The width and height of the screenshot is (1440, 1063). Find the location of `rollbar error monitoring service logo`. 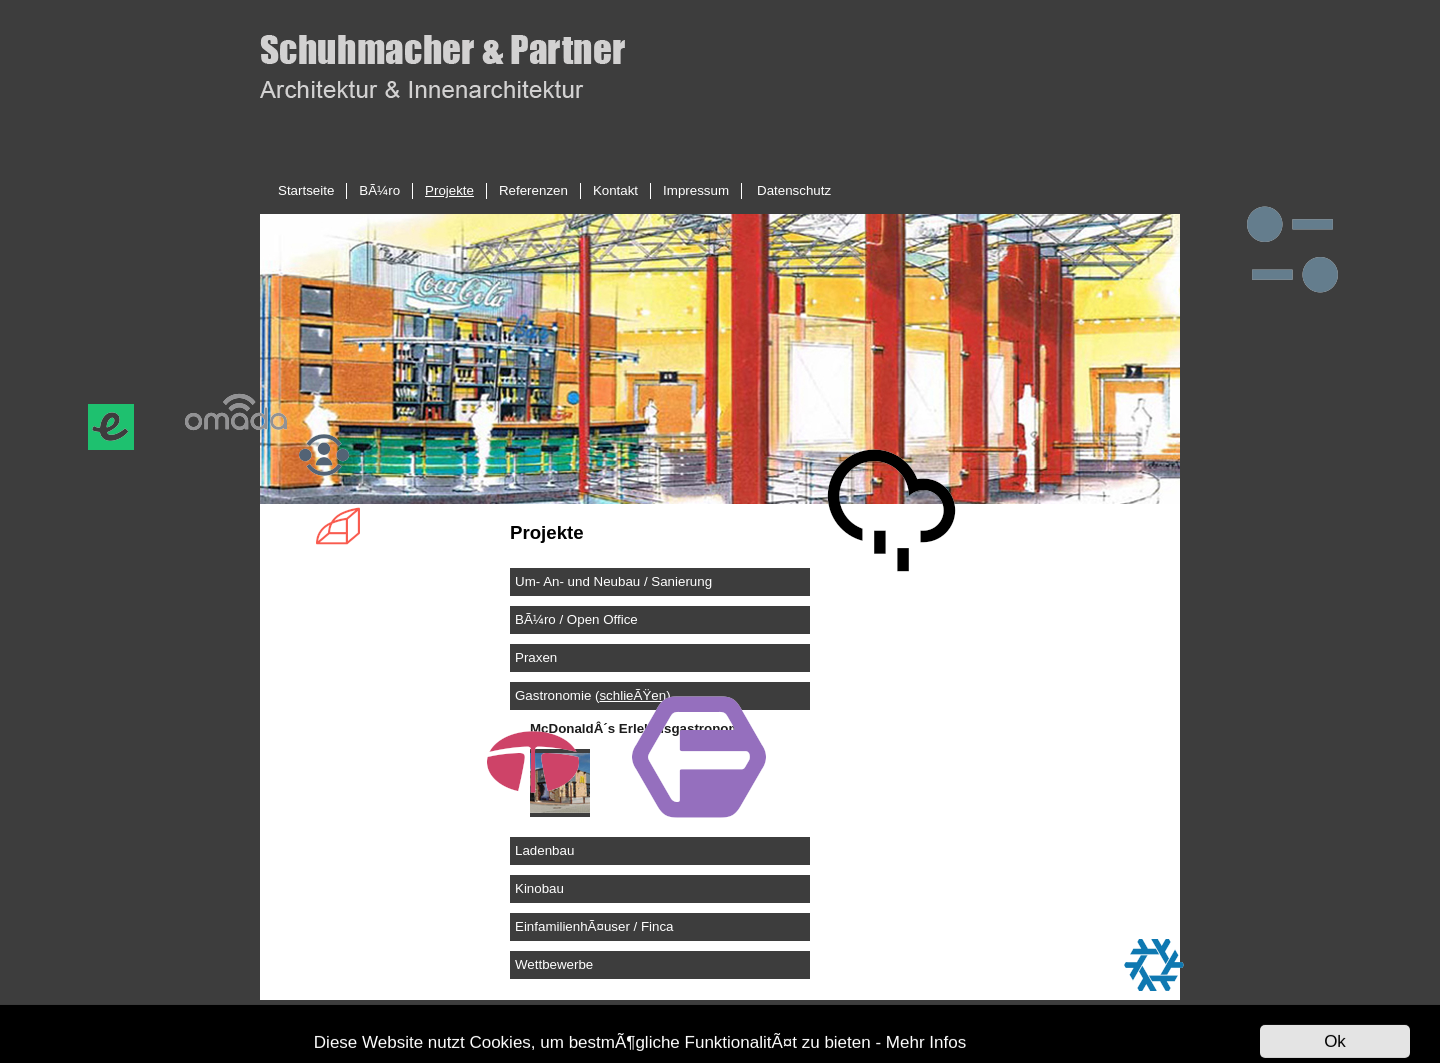

rollbar error monitoring service logo is located at coordinates (338, 526).